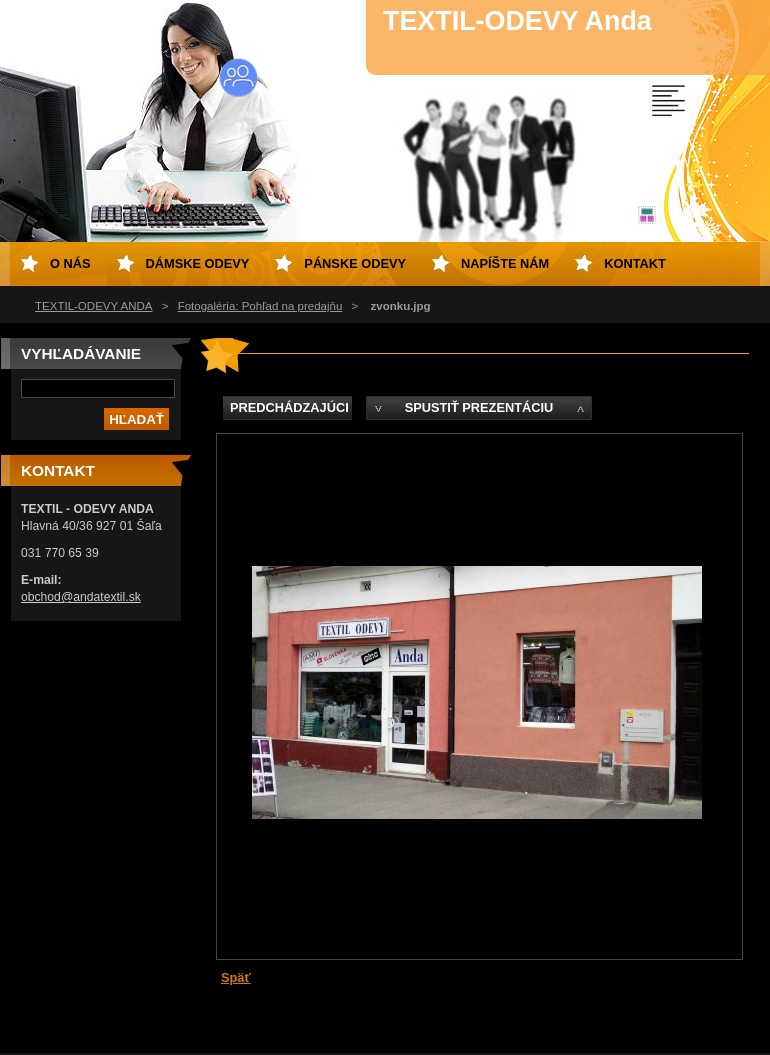 The width and height of the screenshot is (770, 1055). What do you see at coordinates (647, 215) in the screenshot?
I see `select all items in the current view` at bounding box center [647, 215].